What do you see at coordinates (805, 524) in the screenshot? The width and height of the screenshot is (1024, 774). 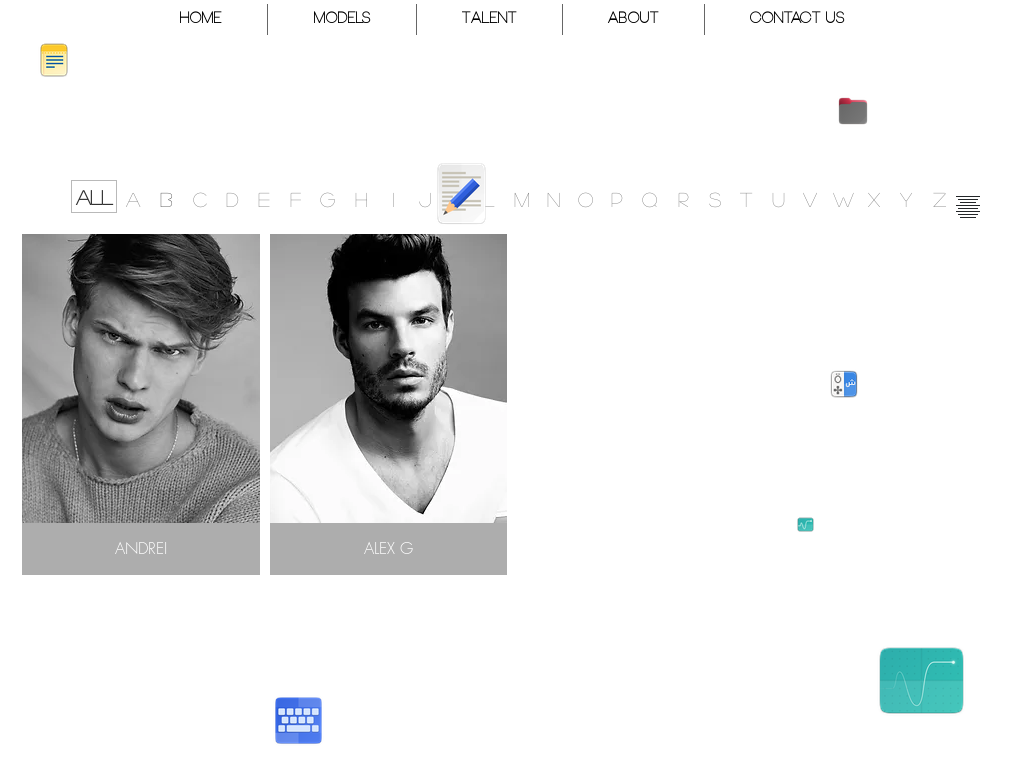 I see `open system resource usage monitor` at bounding box center [805, 524].